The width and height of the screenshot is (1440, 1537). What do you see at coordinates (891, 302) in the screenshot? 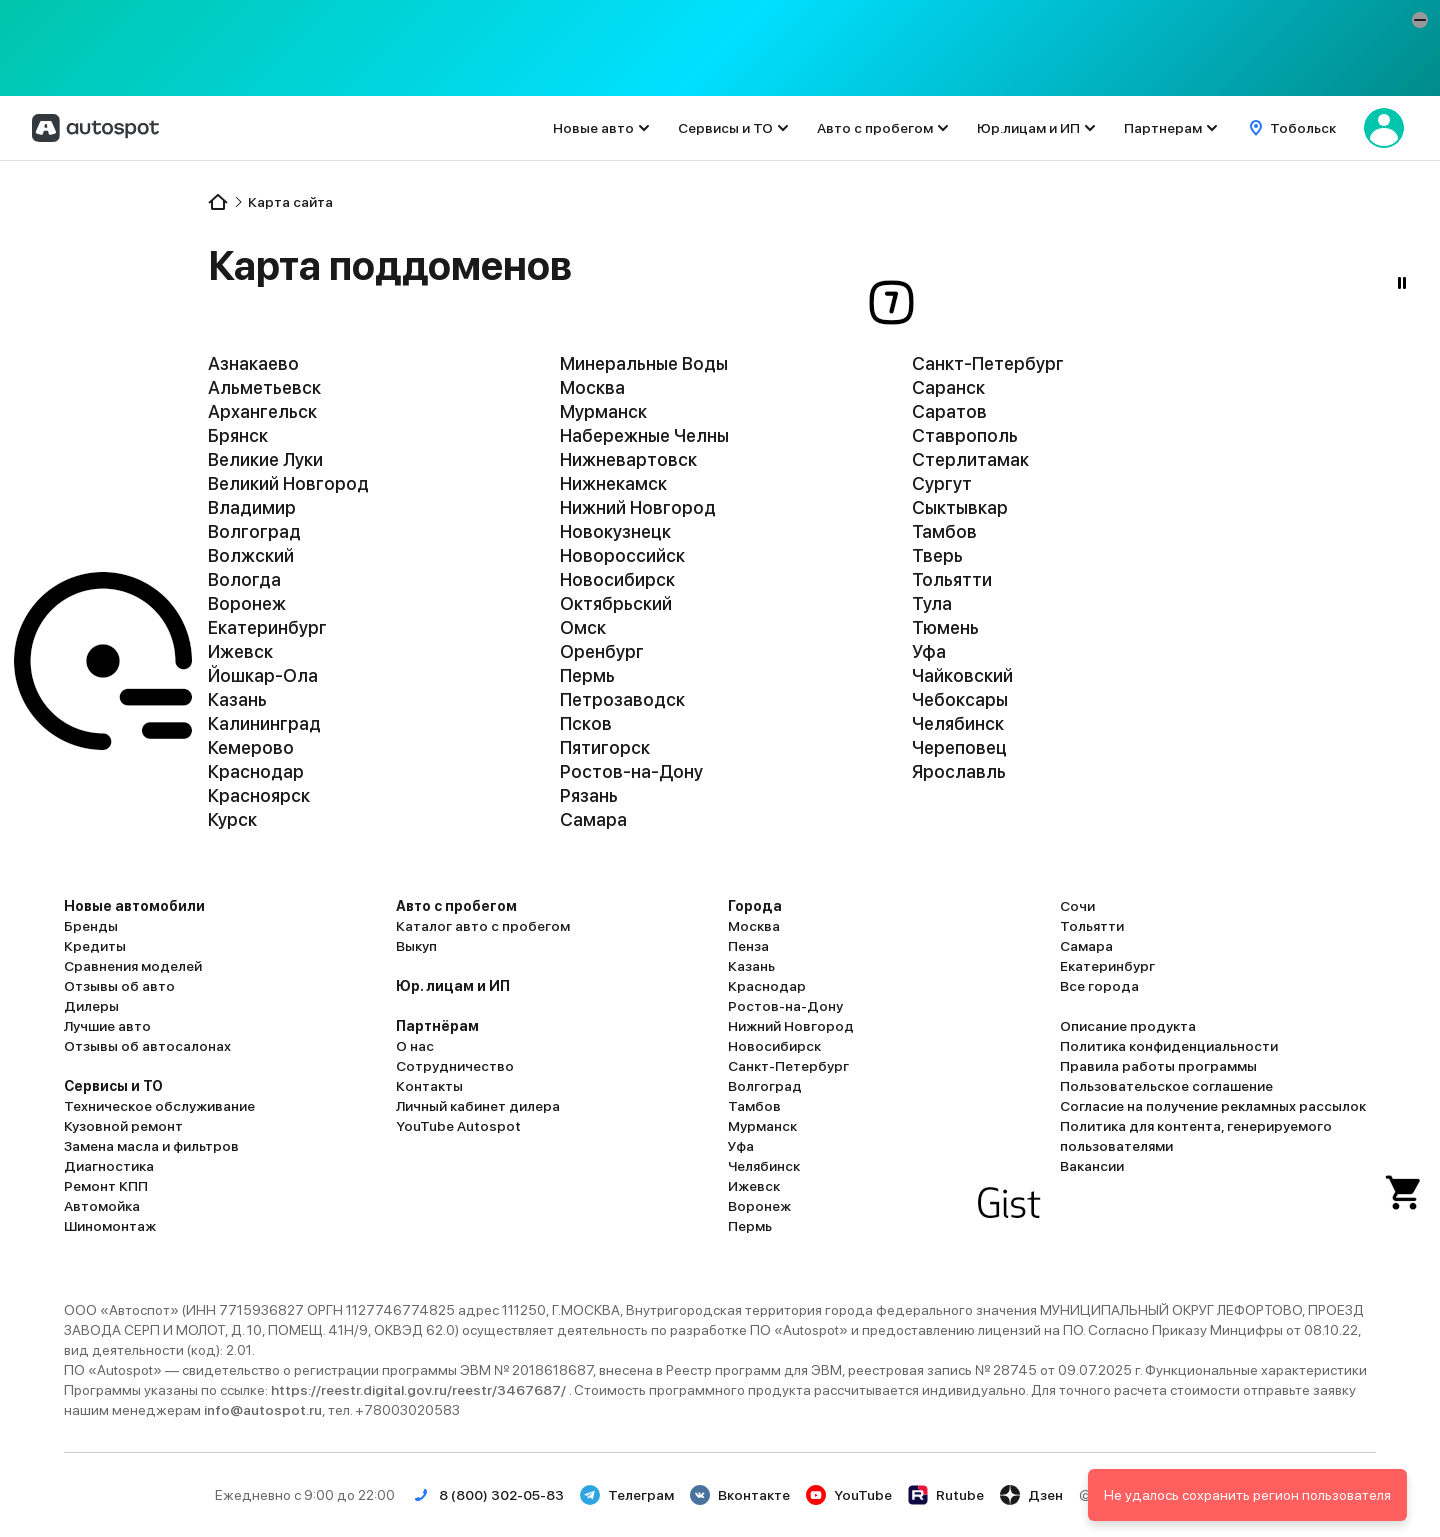
I see `indicates step 7 in a multi-step process` at bounding box center [891, 302].